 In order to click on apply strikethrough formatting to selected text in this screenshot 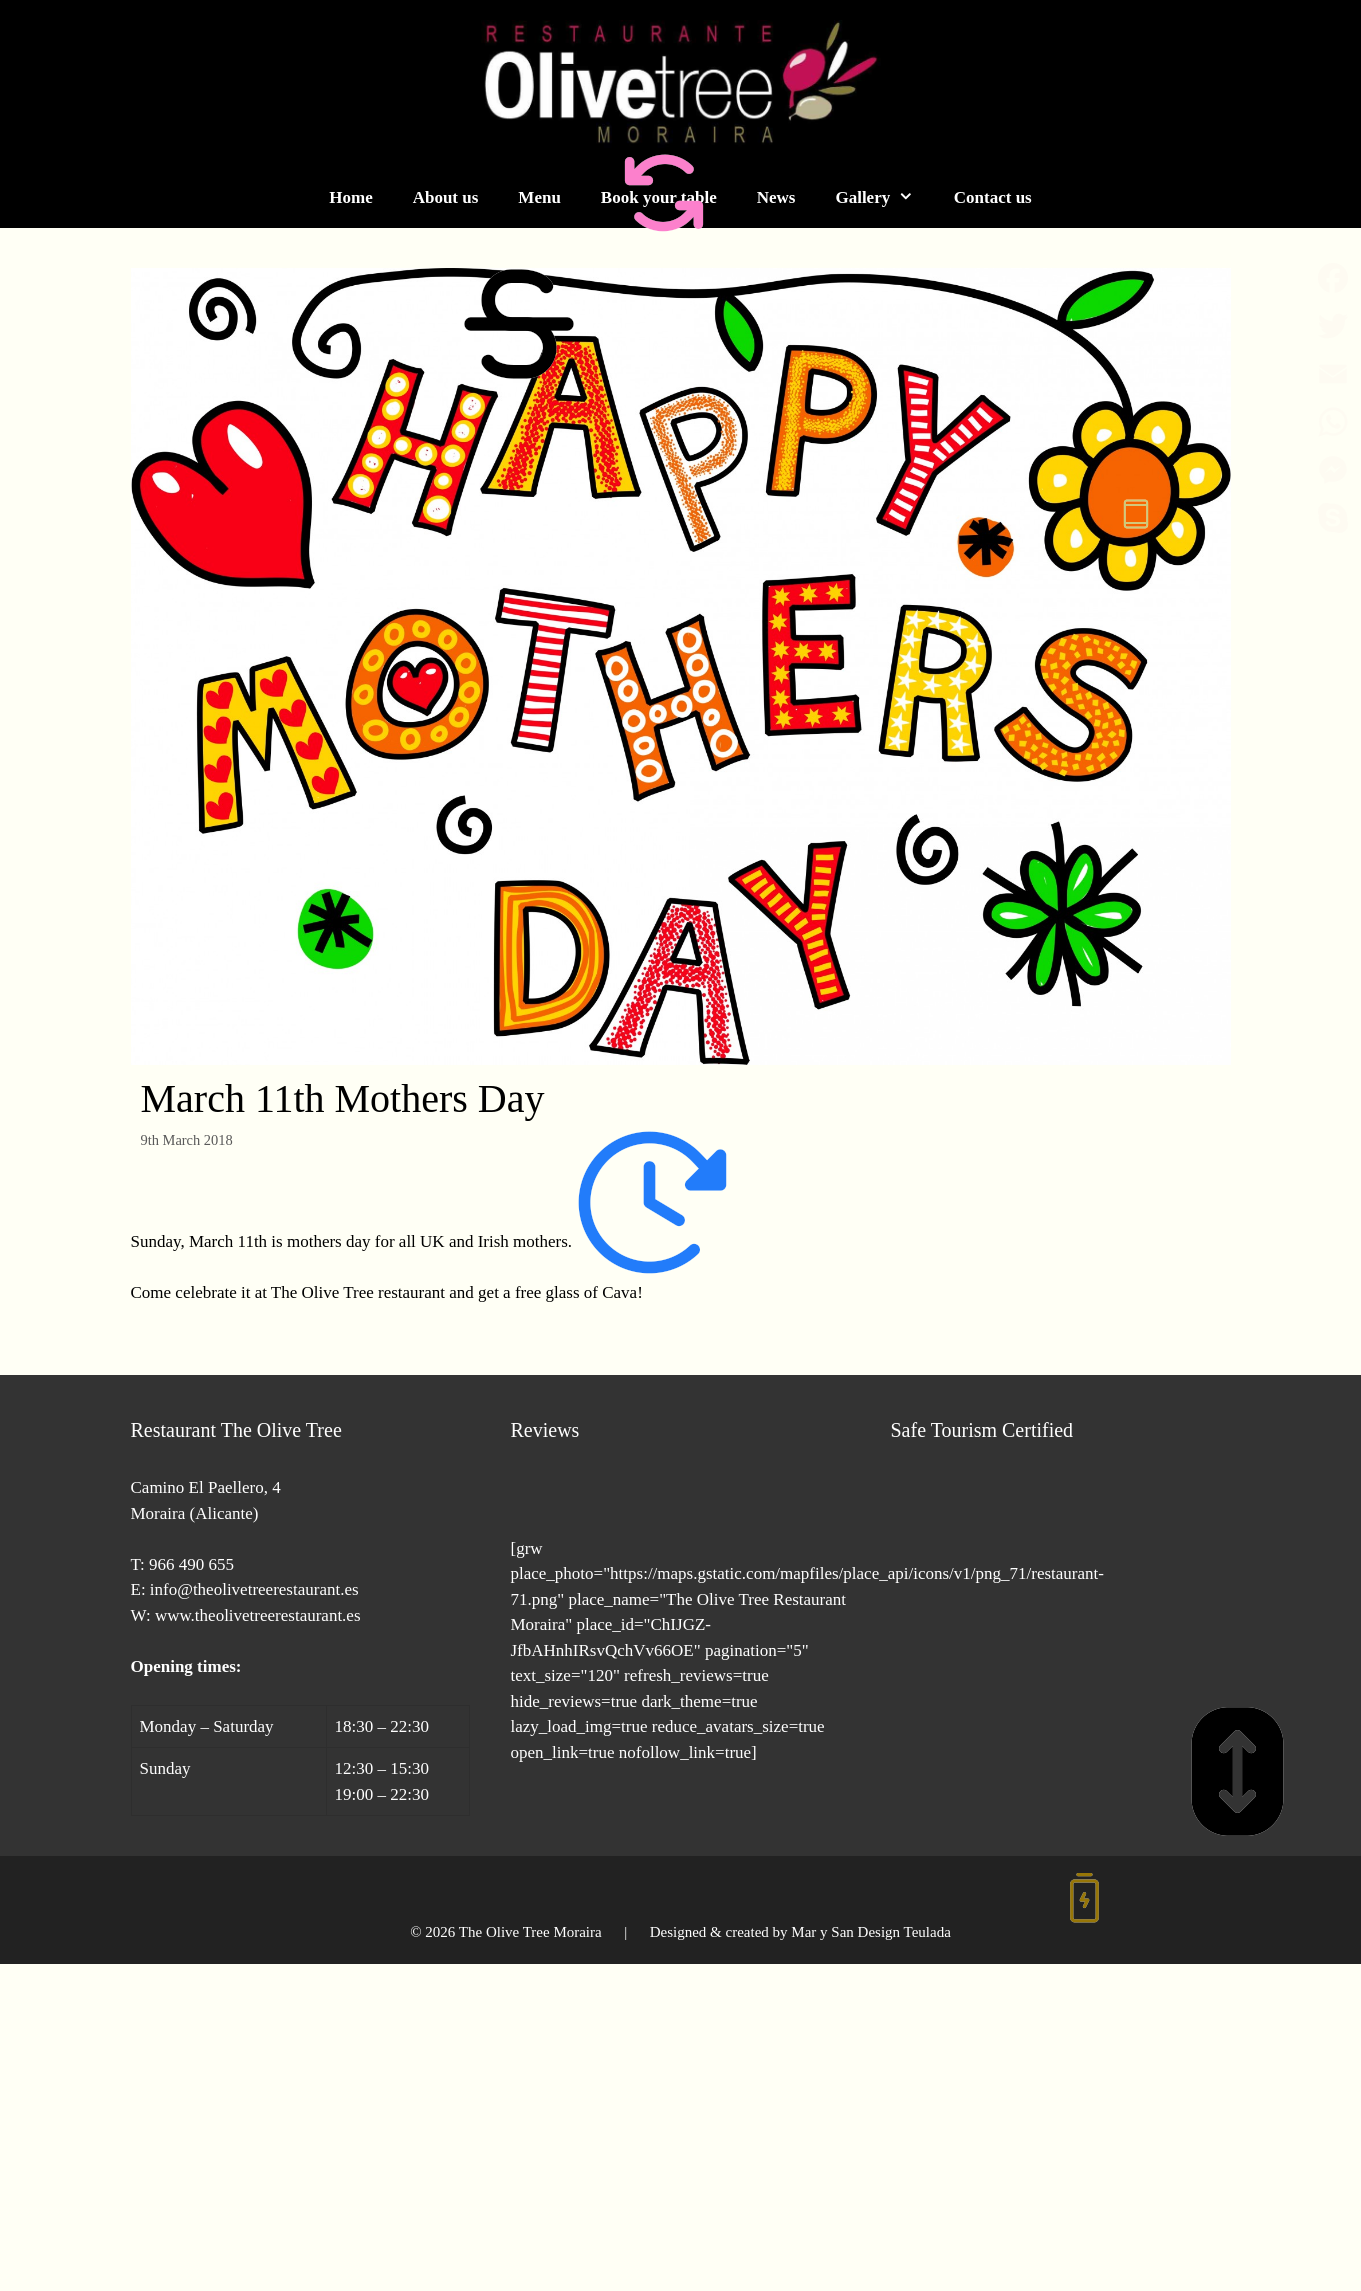, I will do `click(519, 324)`.